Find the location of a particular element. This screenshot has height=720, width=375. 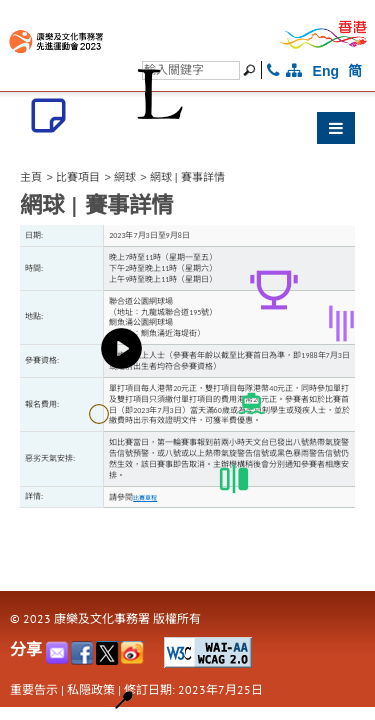

access food or dining options is located at coordinates (124, 700).